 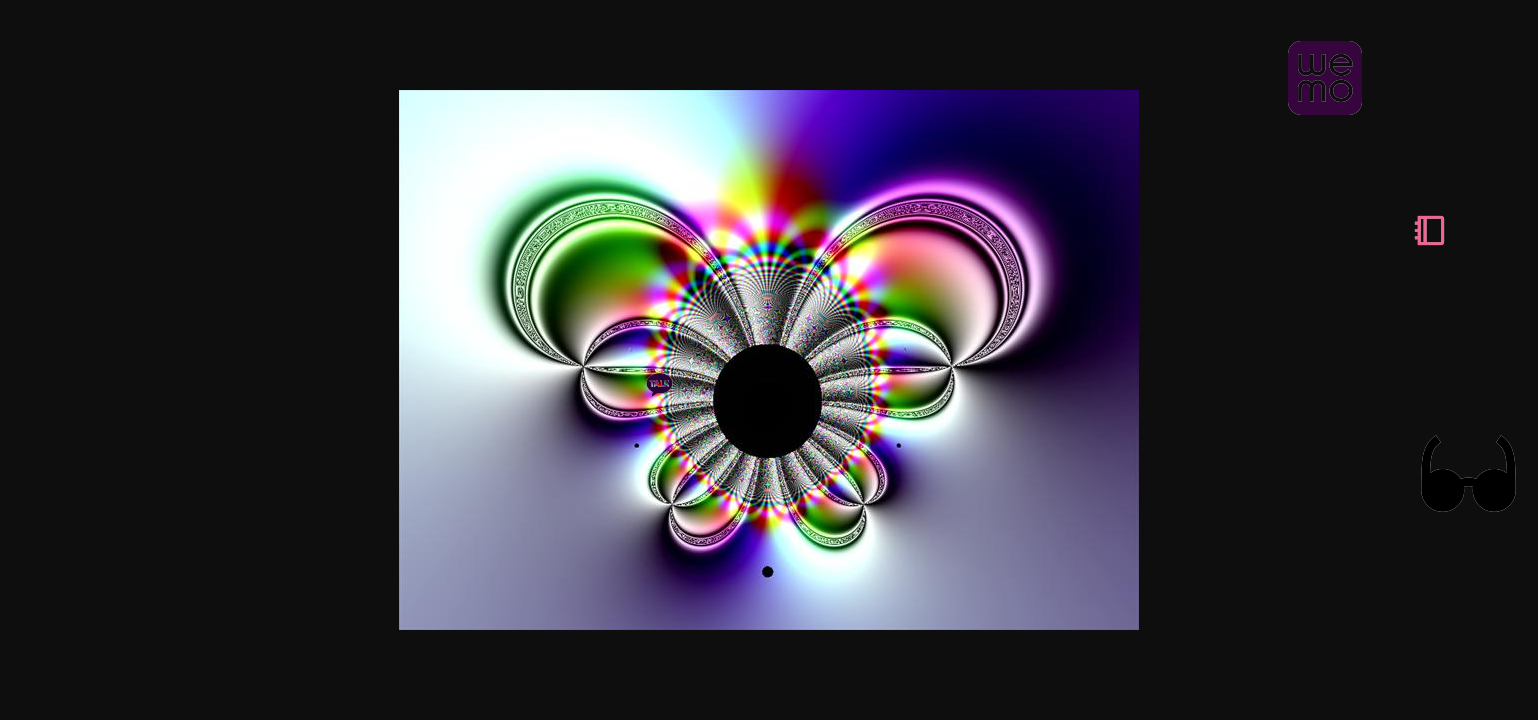 What do you see at coordinates (659, 384) in the screenshot?
I see `open KakaoTalk messaging app` at bounding box center [659, 384].